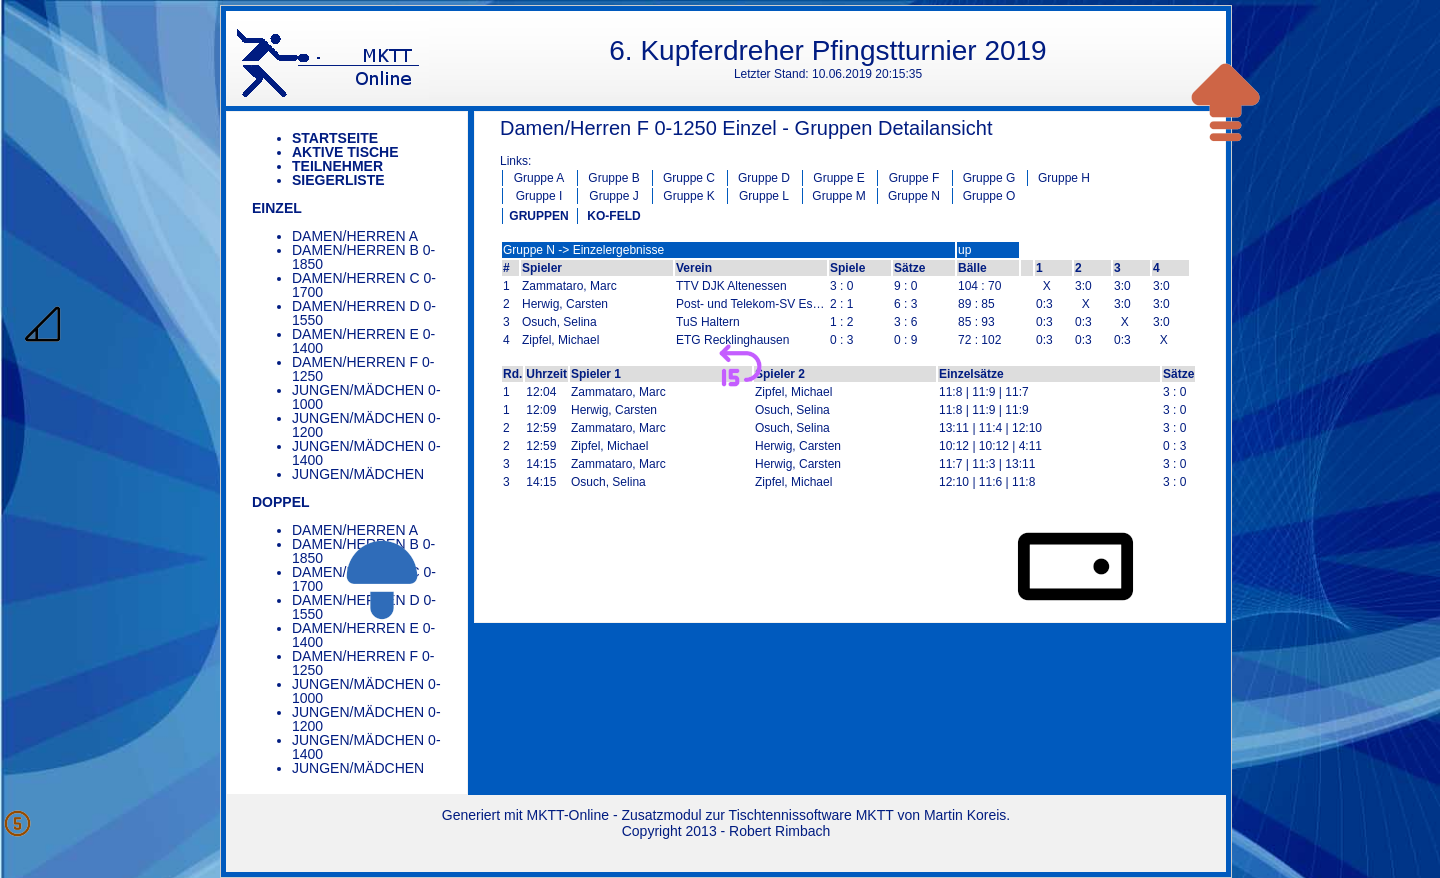 This screenshot has width=1440, height=878. I want to click on step 5 in a multi-step process, so click(17, 823).